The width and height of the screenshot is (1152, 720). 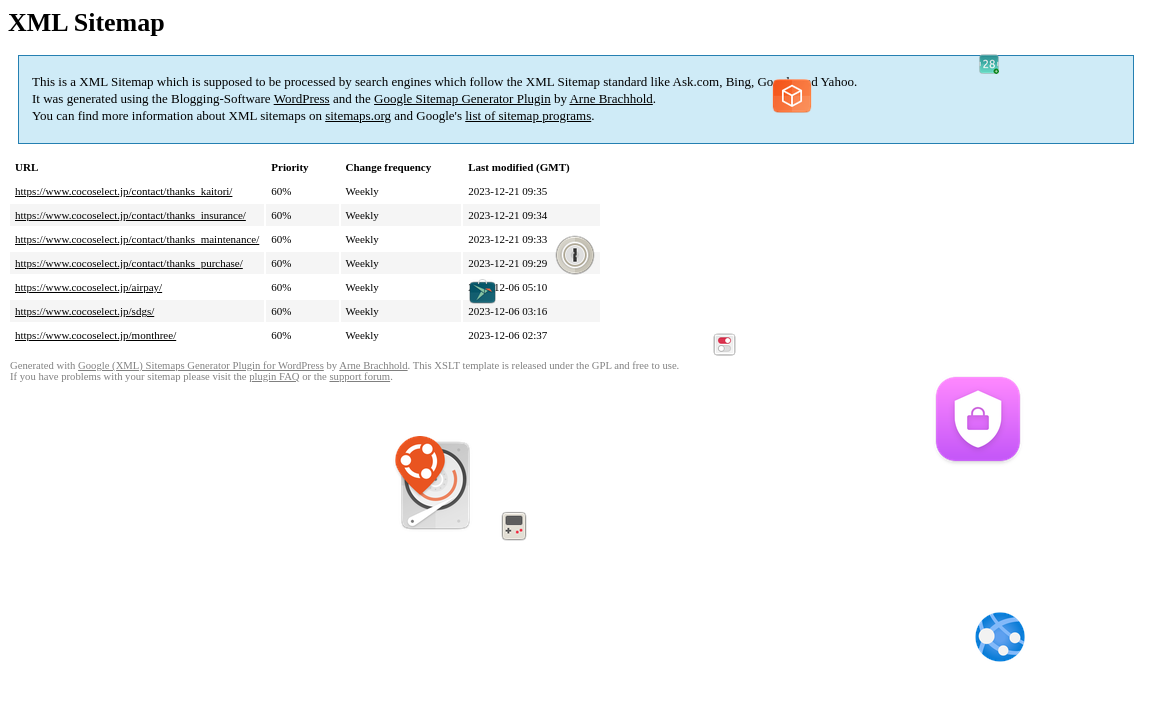 What do you see at coordinates (989, 64) in the screenshot?
I see `create a new calendar appointment` at bounding box center [989, 64].